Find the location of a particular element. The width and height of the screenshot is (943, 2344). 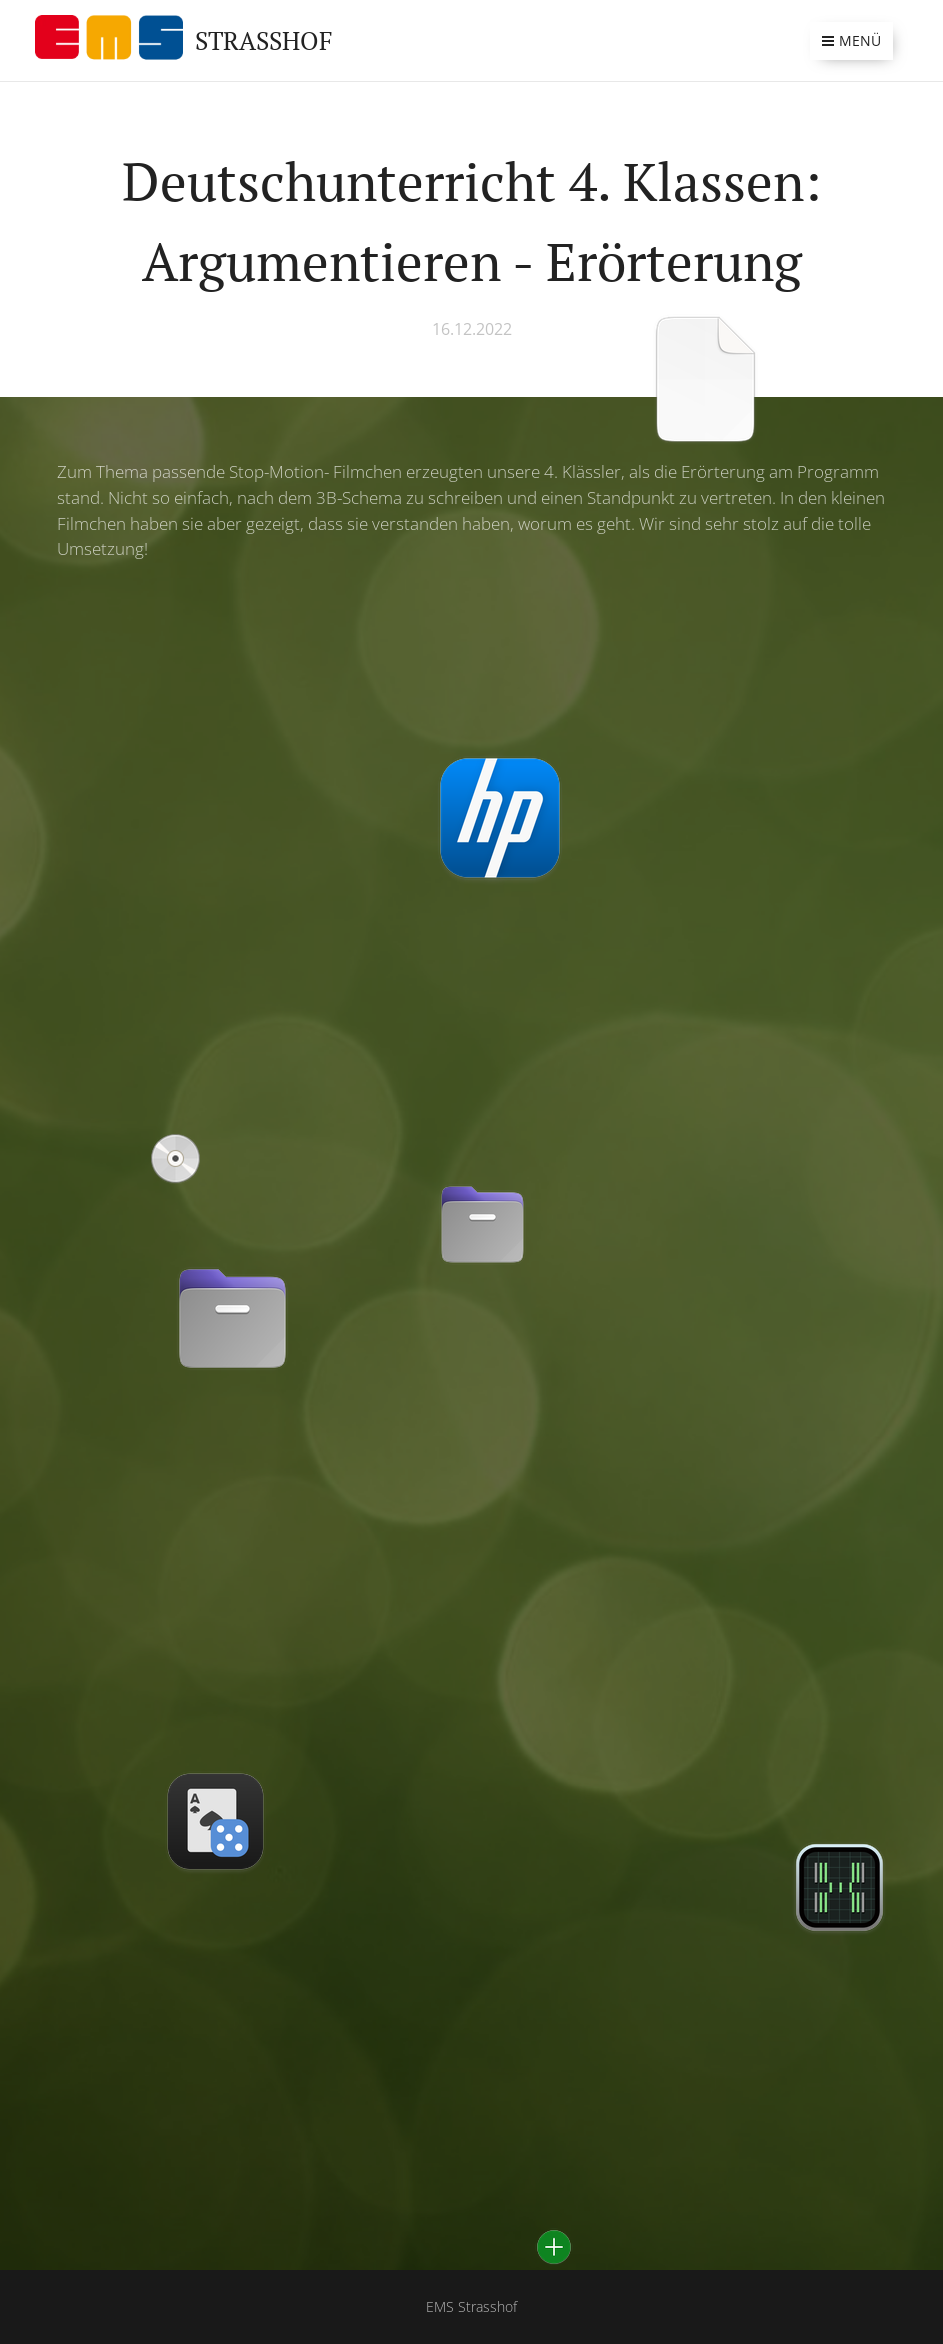

open htop system monitor is located at coordinates (839, 1887).